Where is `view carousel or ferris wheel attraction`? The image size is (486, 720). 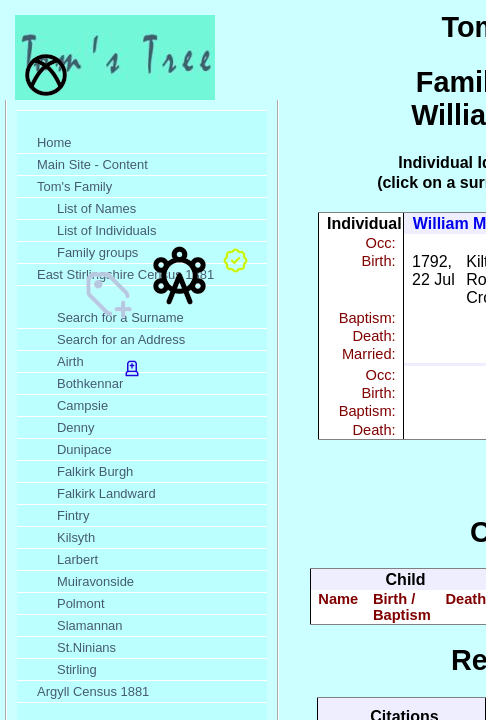
view carousel or ferris wheel attraction is located at coordinates (179, 275).